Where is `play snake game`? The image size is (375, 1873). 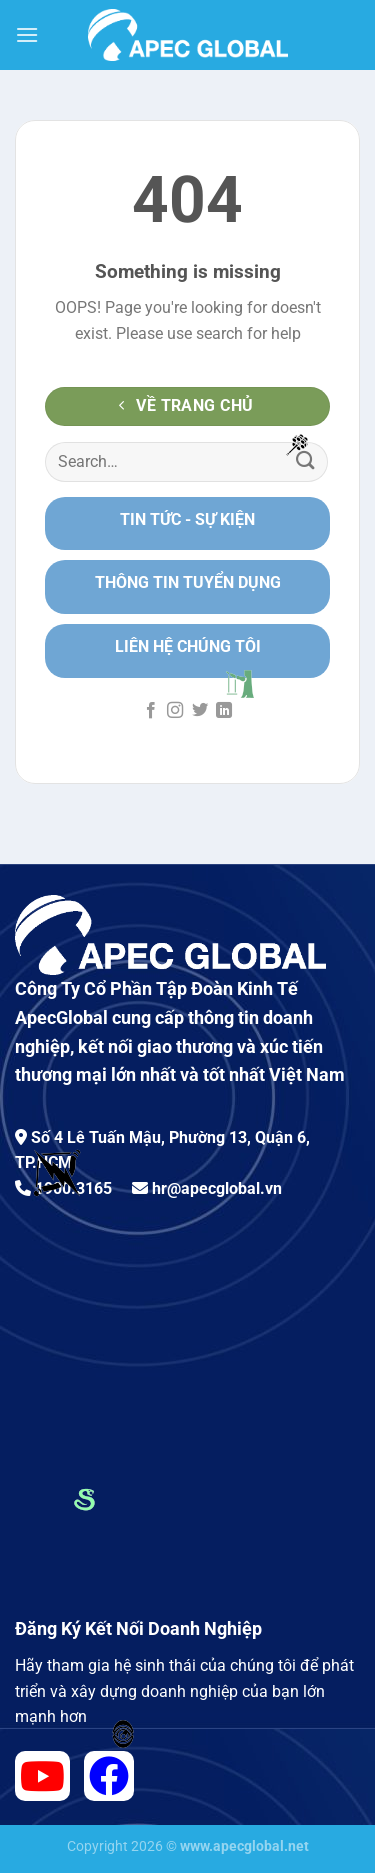 play snake game is located at coordinates (84, 1499).